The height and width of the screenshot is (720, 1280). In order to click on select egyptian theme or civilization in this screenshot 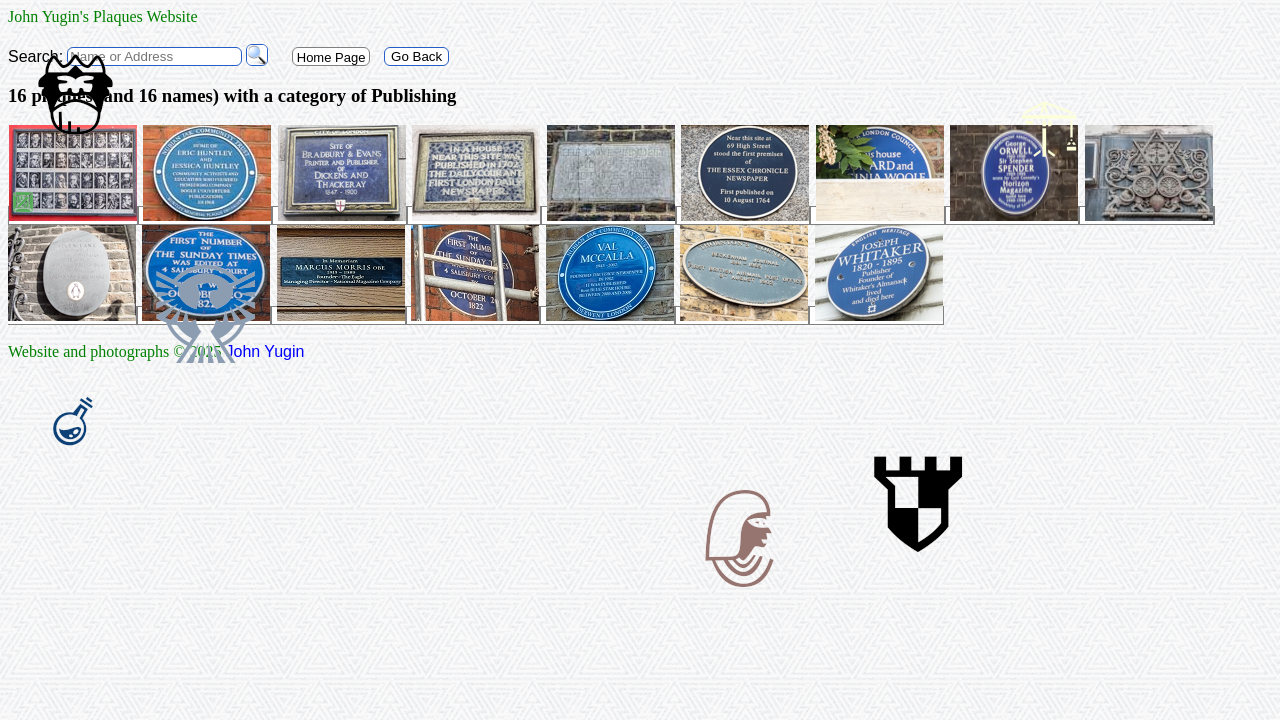, I will do `click(739, 538)`.